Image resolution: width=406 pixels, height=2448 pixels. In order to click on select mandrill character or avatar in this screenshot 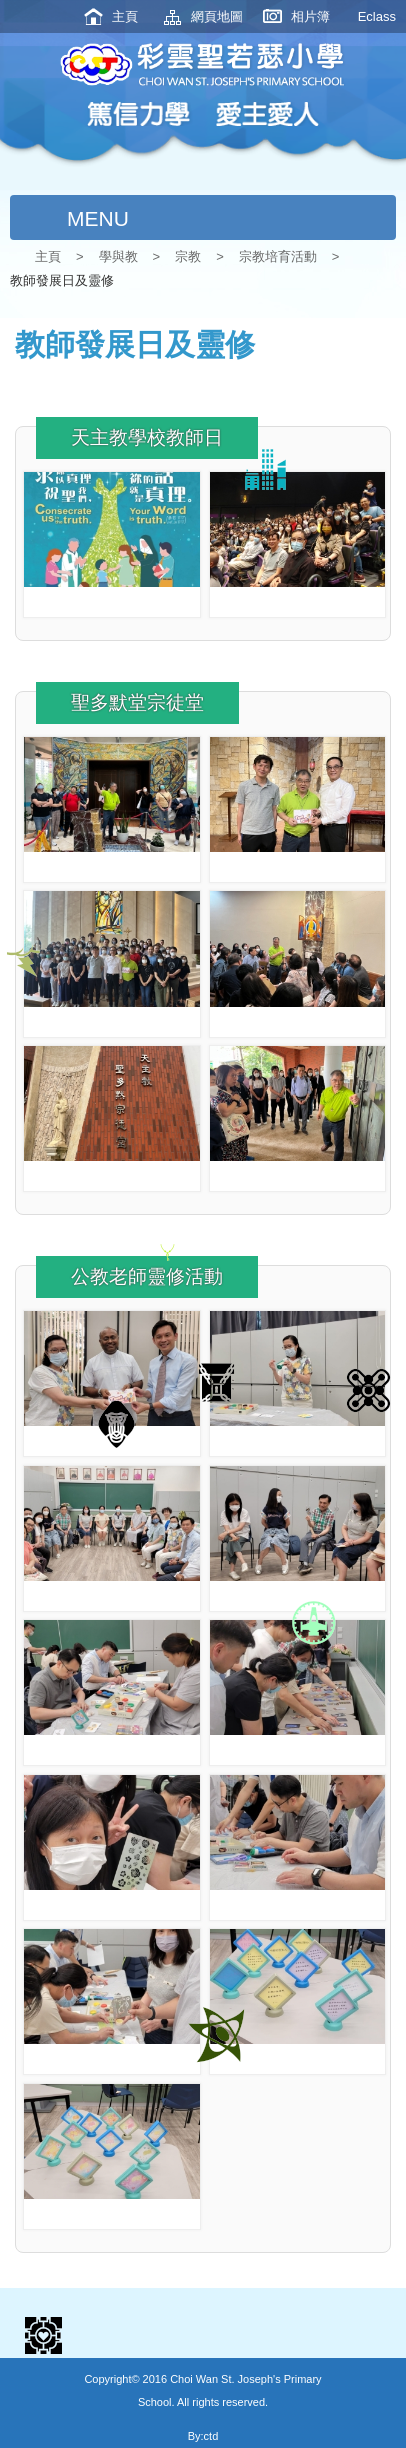, I will do `click(116, 1424)`.